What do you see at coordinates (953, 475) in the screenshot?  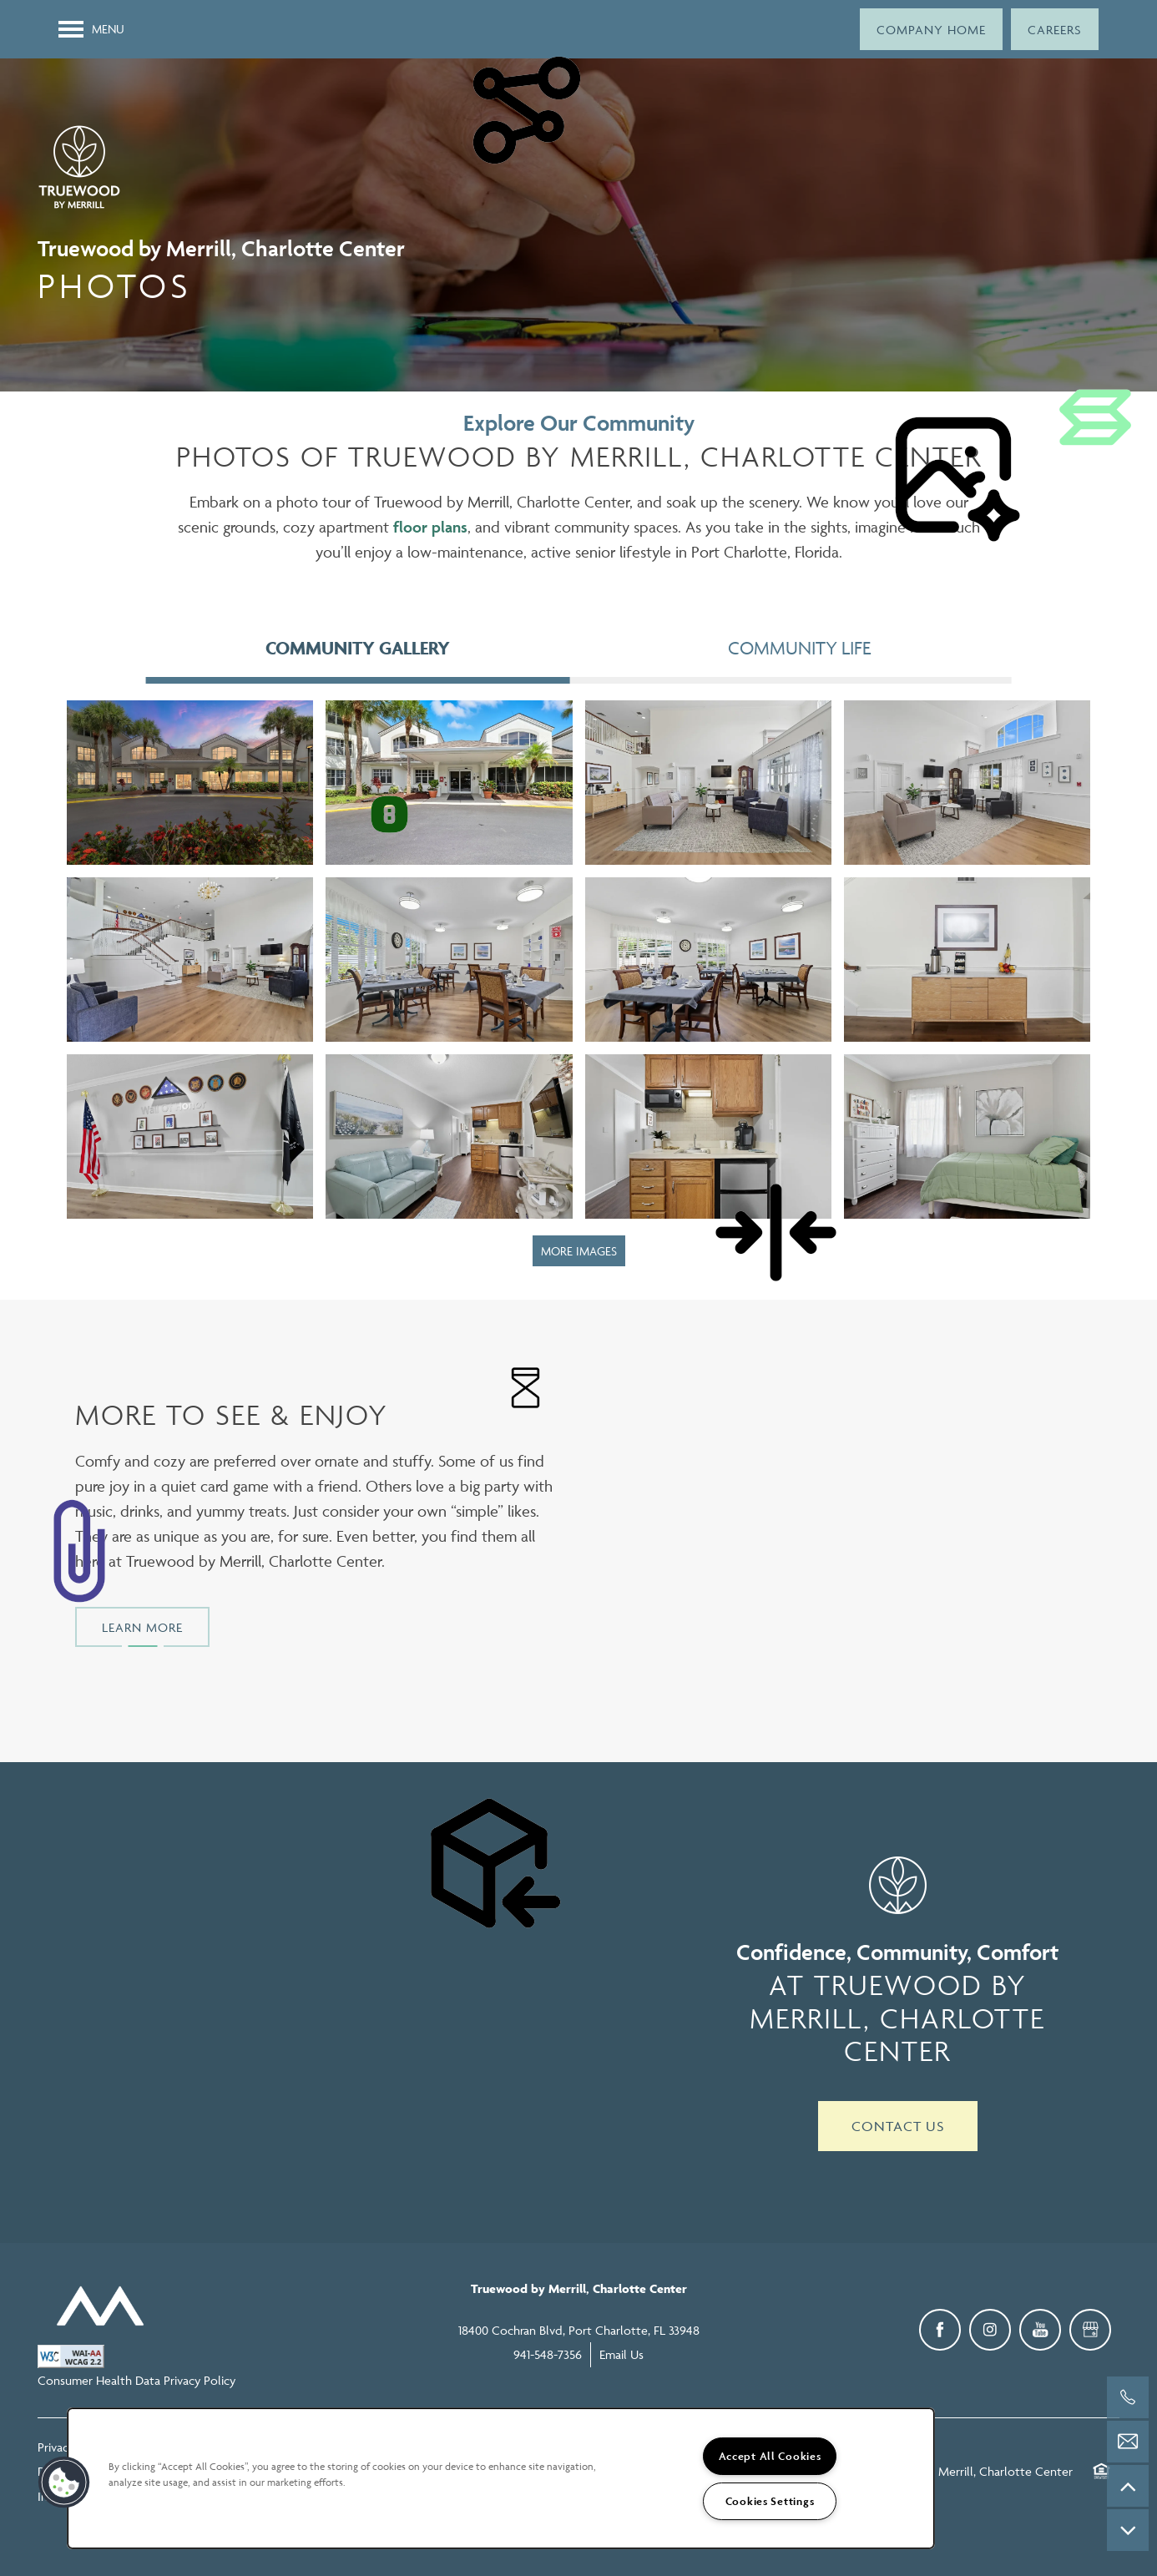 I see `enhance photo with AI or magic effects` at bounding box center [953, 475].